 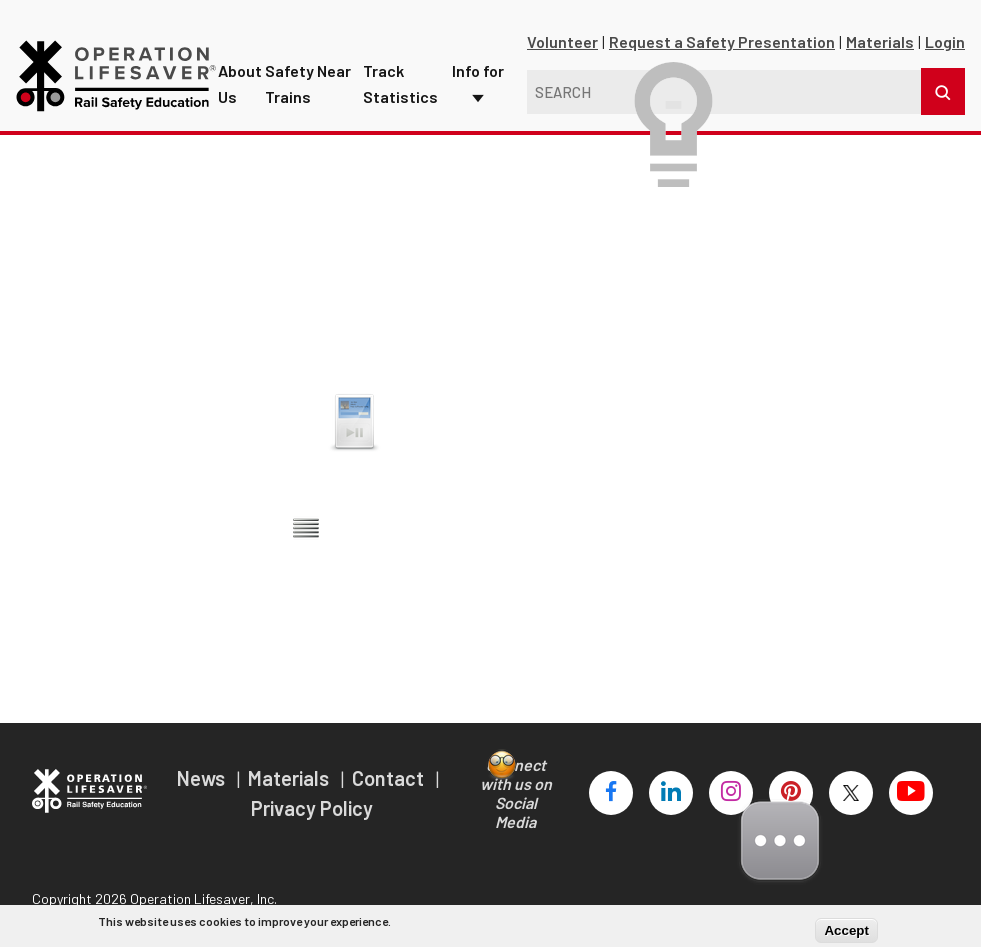 What do you see at coordinates (780, 842) in the screenshot?
I see `open additional menu options` at bounding box center [780, 842].